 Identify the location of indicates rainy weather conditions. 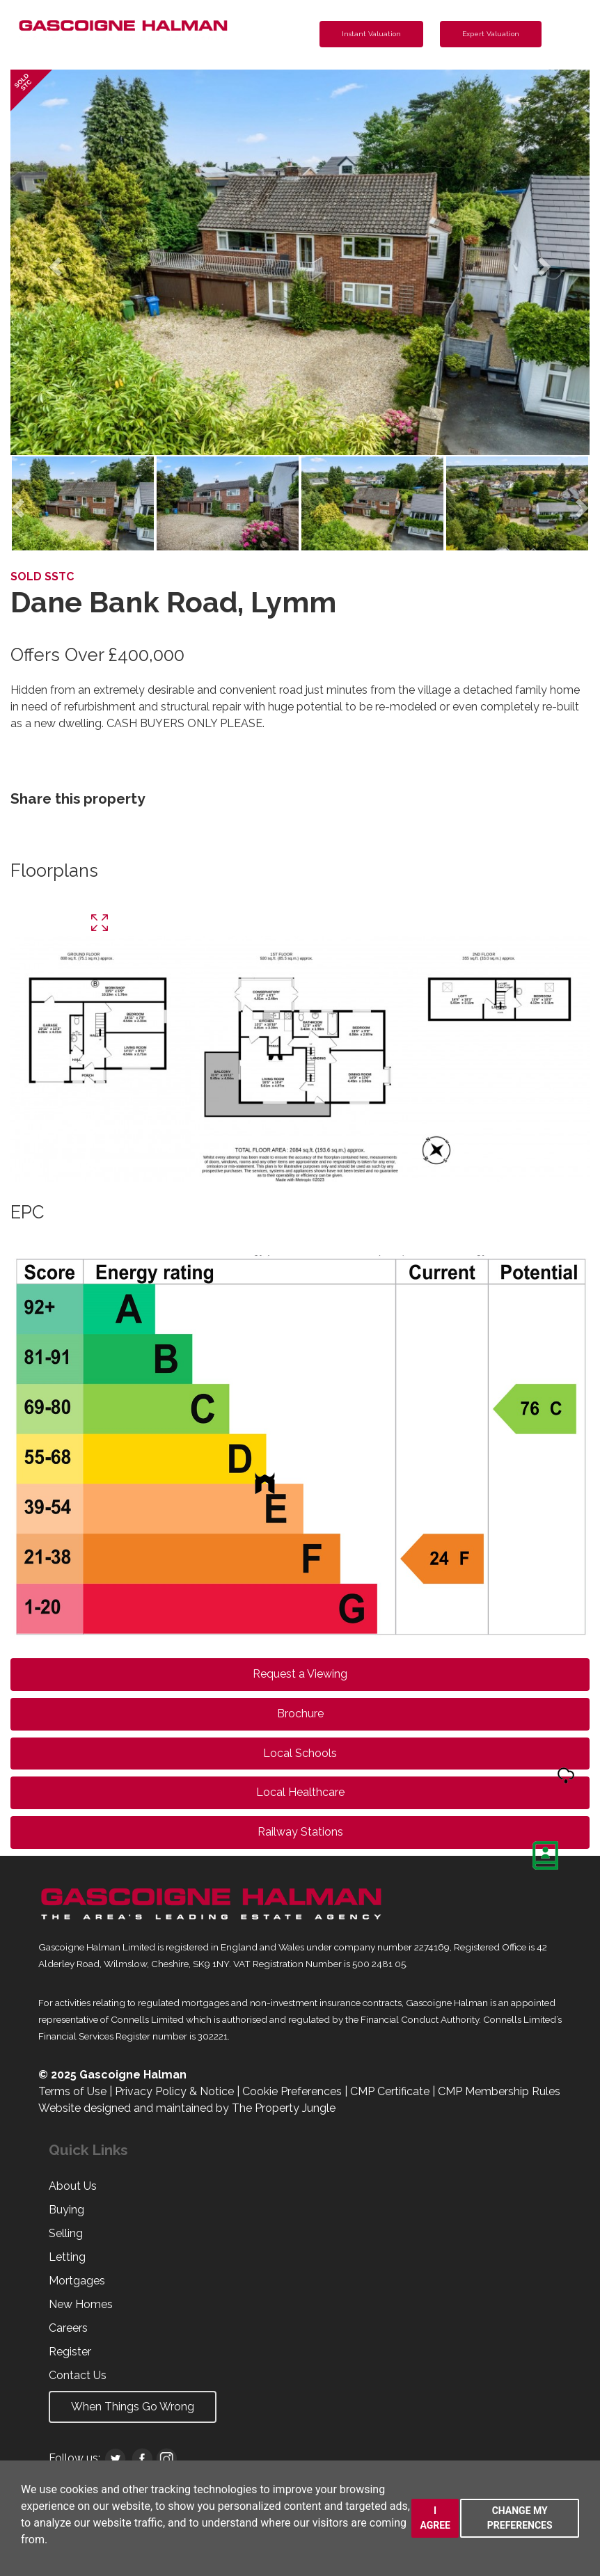
(566, 1775).